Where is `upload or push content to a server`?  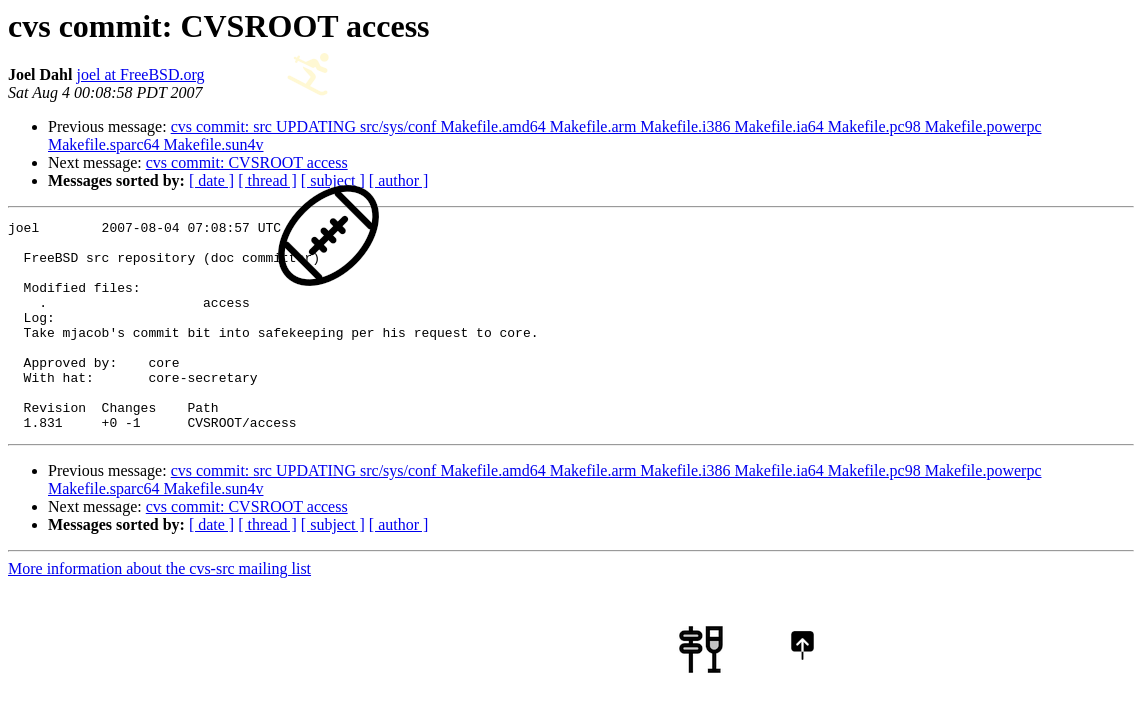 upload or push content to a server is located at coordinates (802, 645).